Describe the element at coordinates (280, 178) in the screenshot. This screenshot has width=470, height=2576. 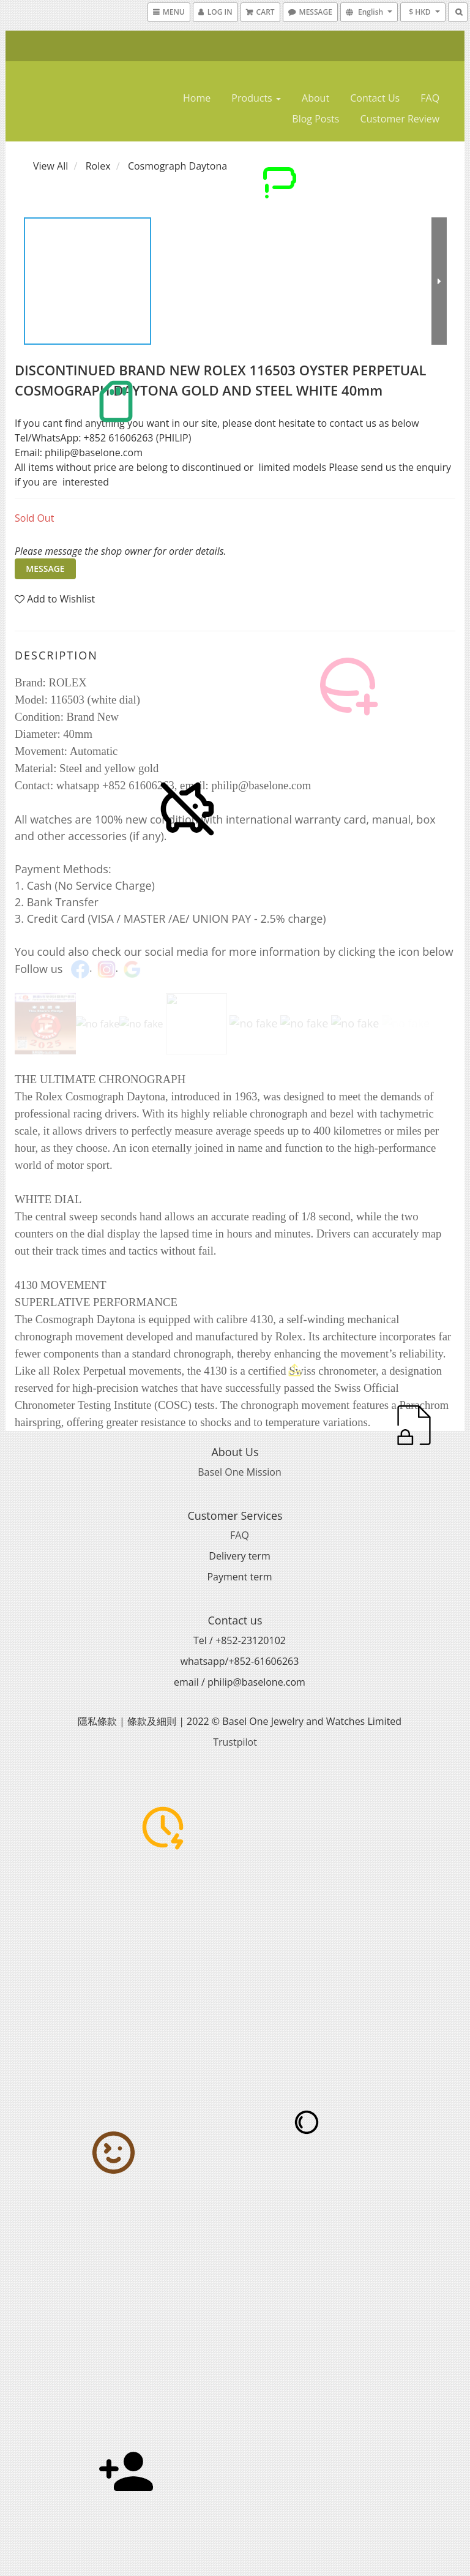
I see `battery warning or critical battery level` at that location.